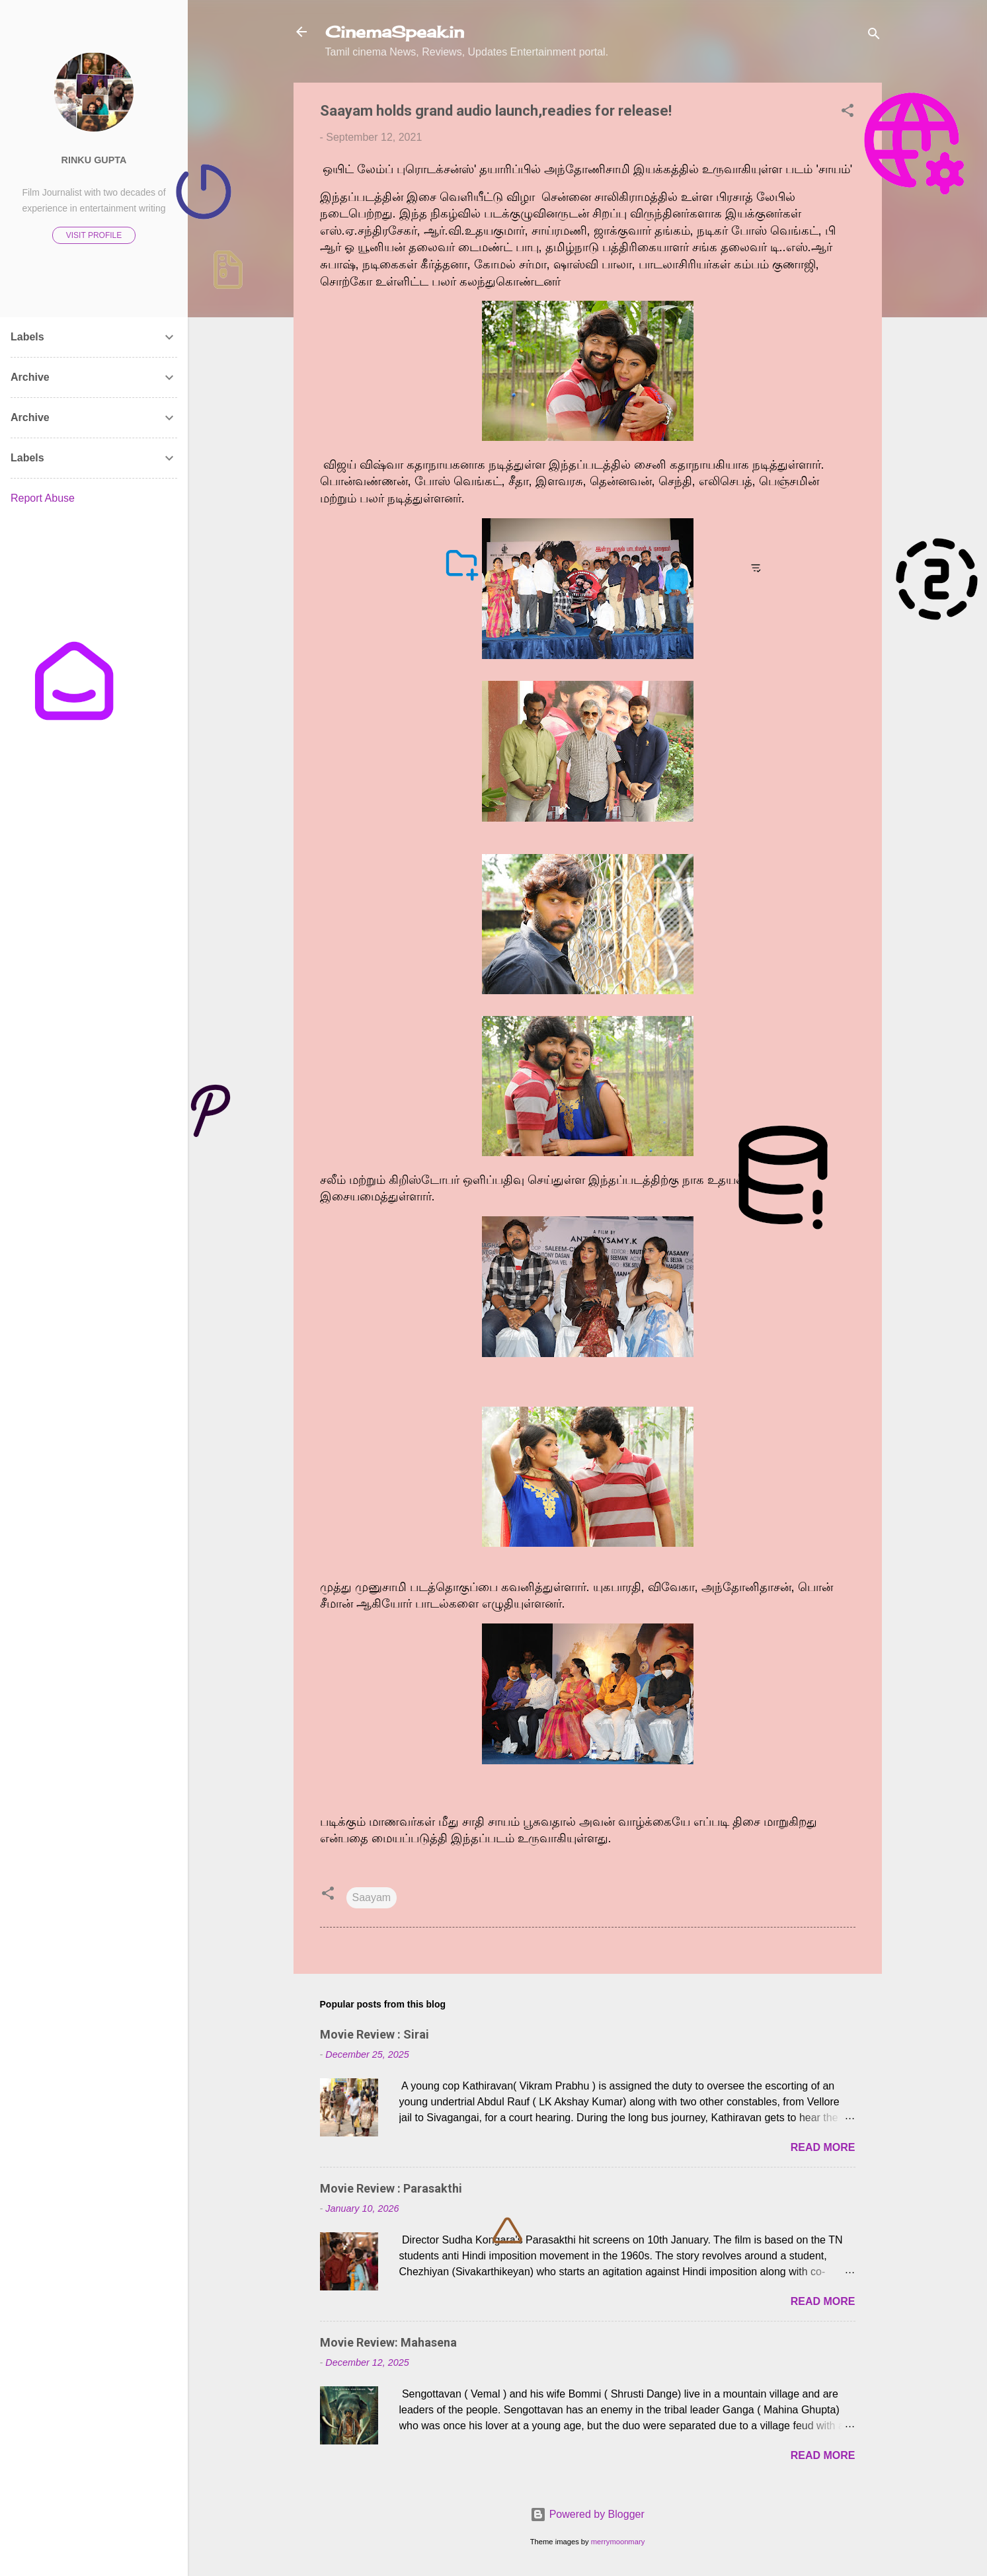 The image size is (987, 2576). I want to click on link to gravatar profile settings, so click(204, 192).